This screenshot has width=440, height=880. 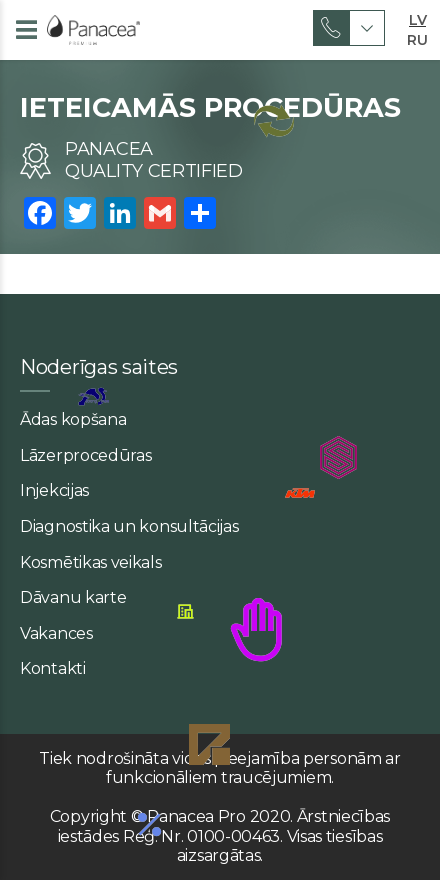 What do you see at coordinates (185, 611) in the screenshot?
I see `find nearby hotels` at bounding box center [185, 611].